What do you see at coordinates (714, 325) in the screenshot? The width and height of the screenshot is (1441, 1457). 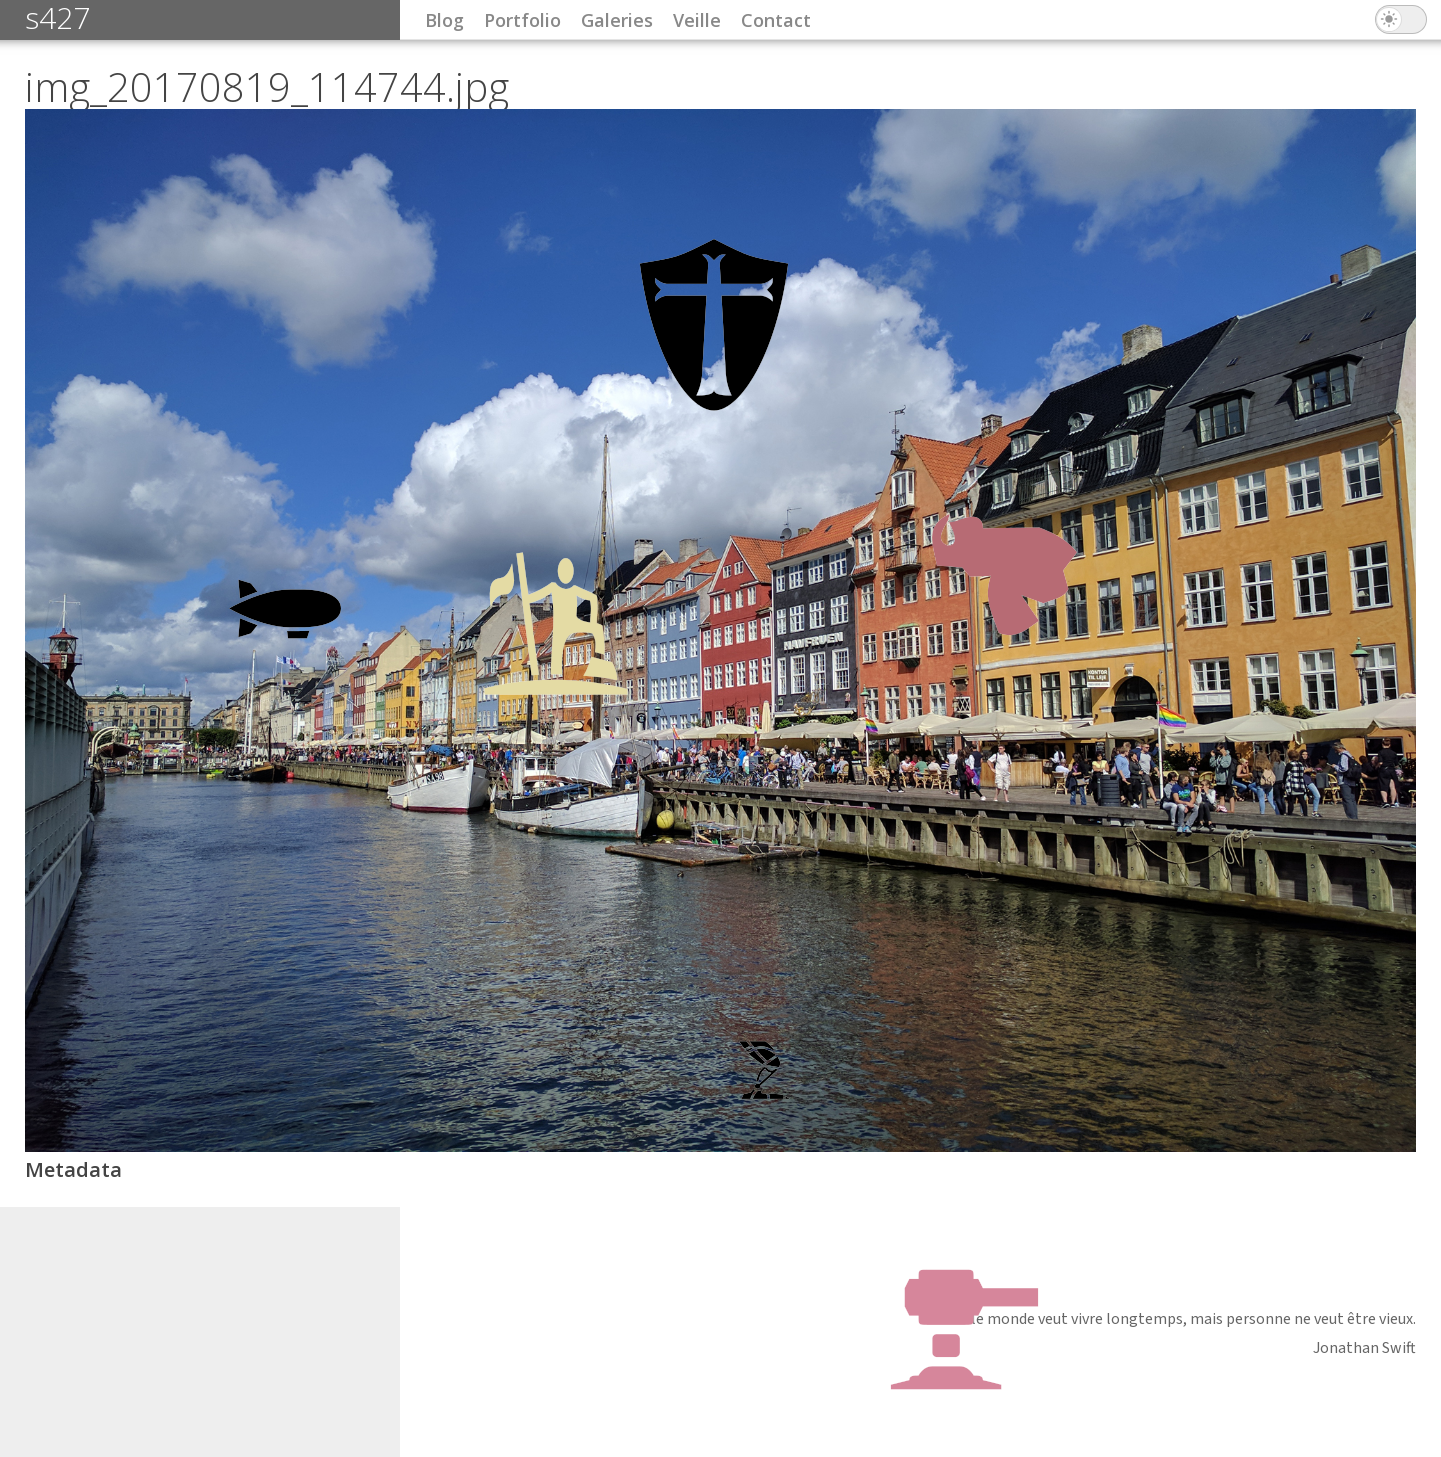 I see `select knight or crusader class` at bounding box center [714, 325].